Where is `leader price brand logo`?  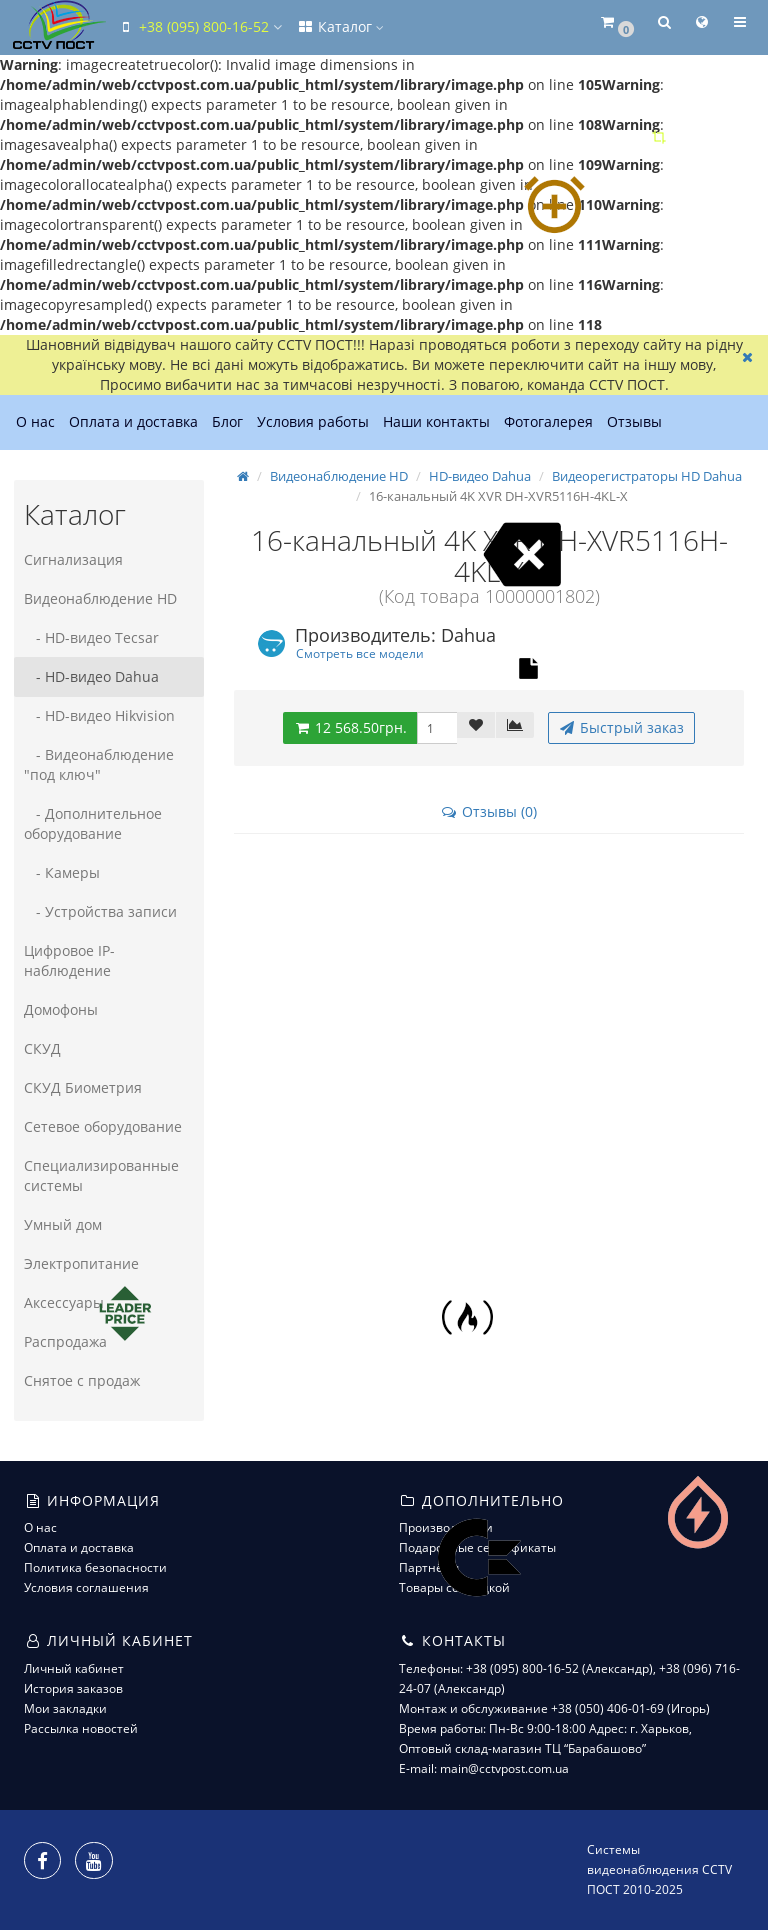
leader price brand logo is located at coordinates (125, 1313).